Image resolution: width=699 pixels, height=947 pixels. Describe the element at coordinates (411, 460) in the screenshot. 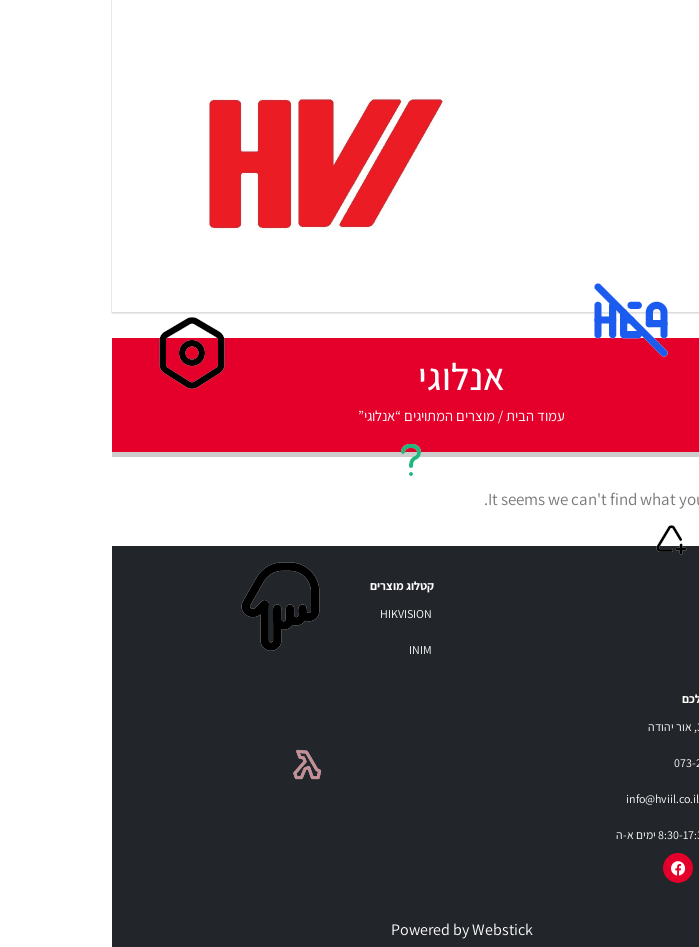

I see `access help or support` at that location.